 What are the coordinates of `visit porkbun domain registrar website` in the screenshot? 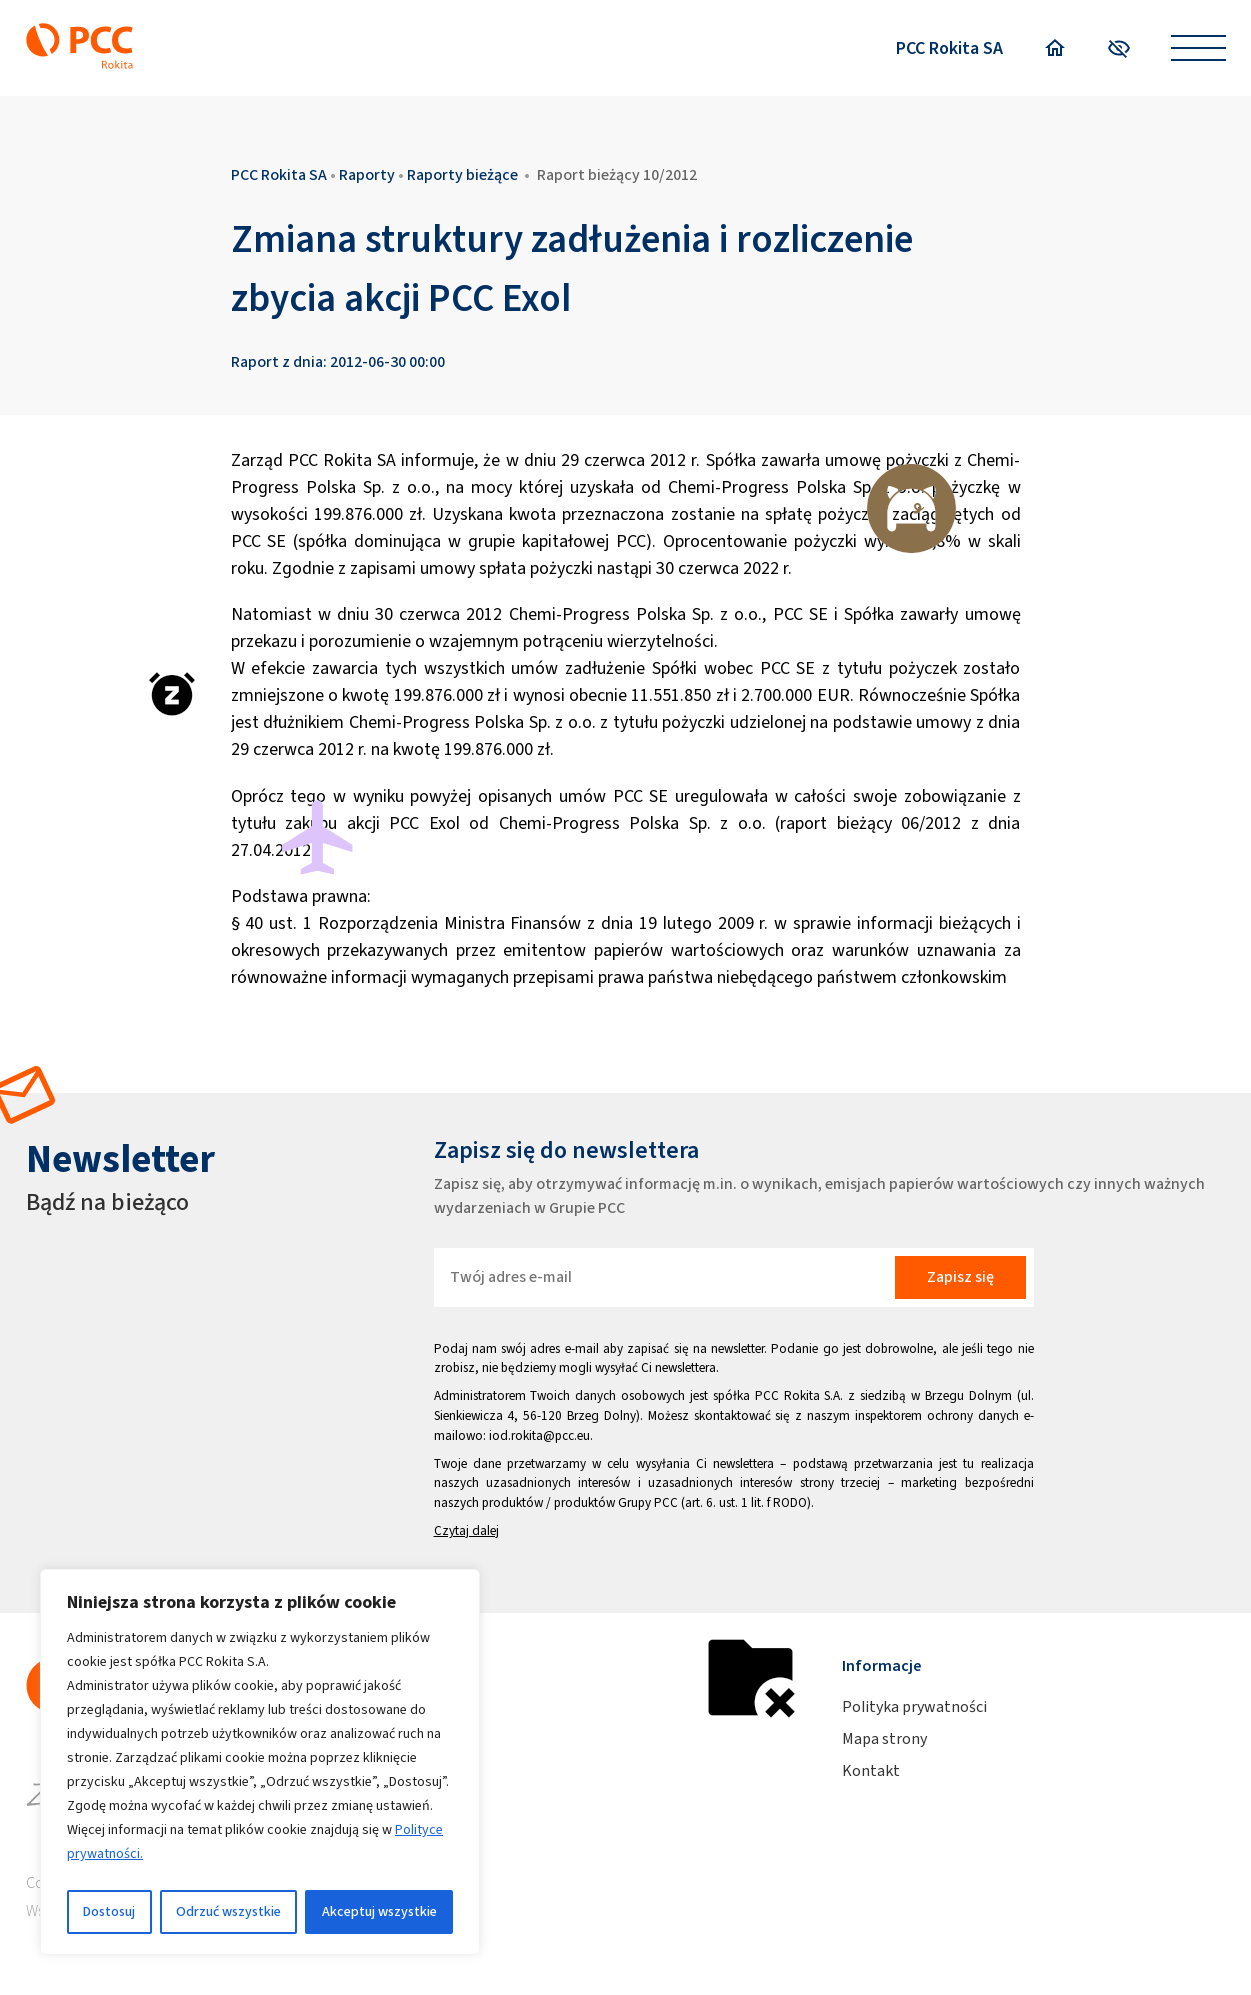 It's located at (911, 508).